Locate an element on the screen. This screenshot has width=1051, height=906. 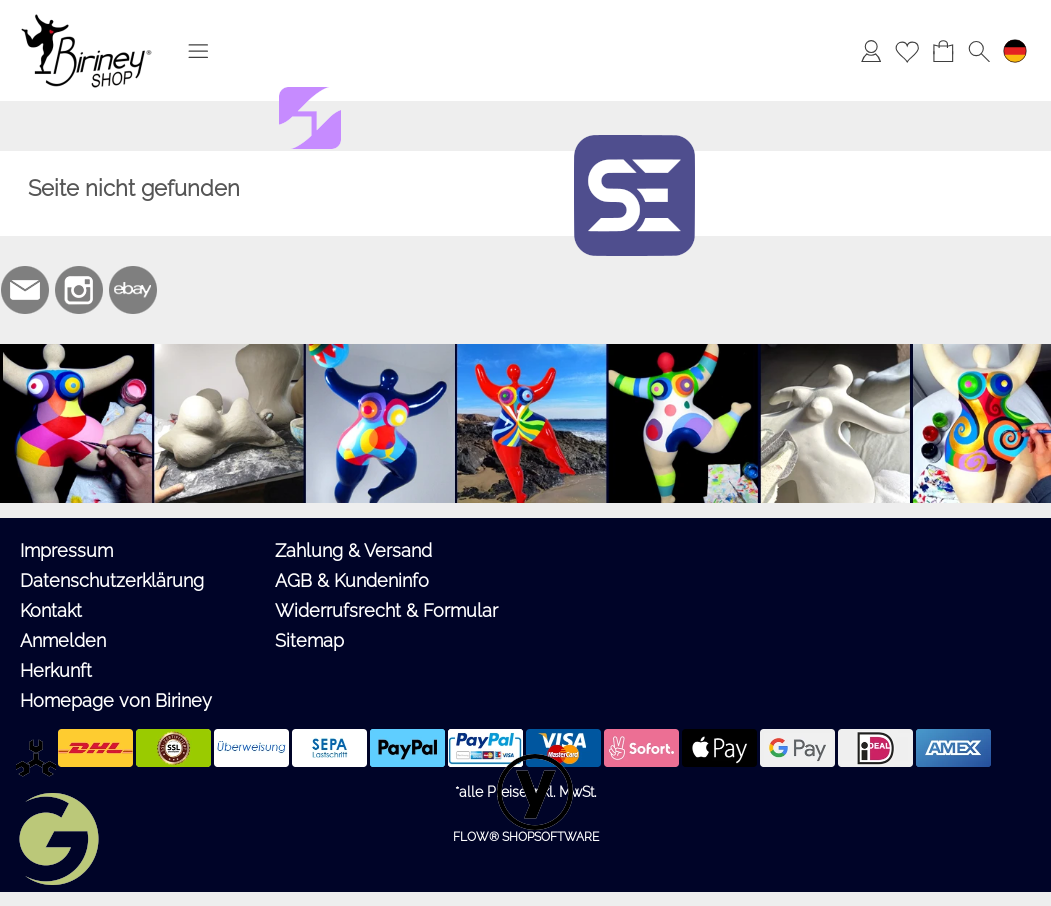
open Coggle mind mapping app is located at coordinates (310, 118).